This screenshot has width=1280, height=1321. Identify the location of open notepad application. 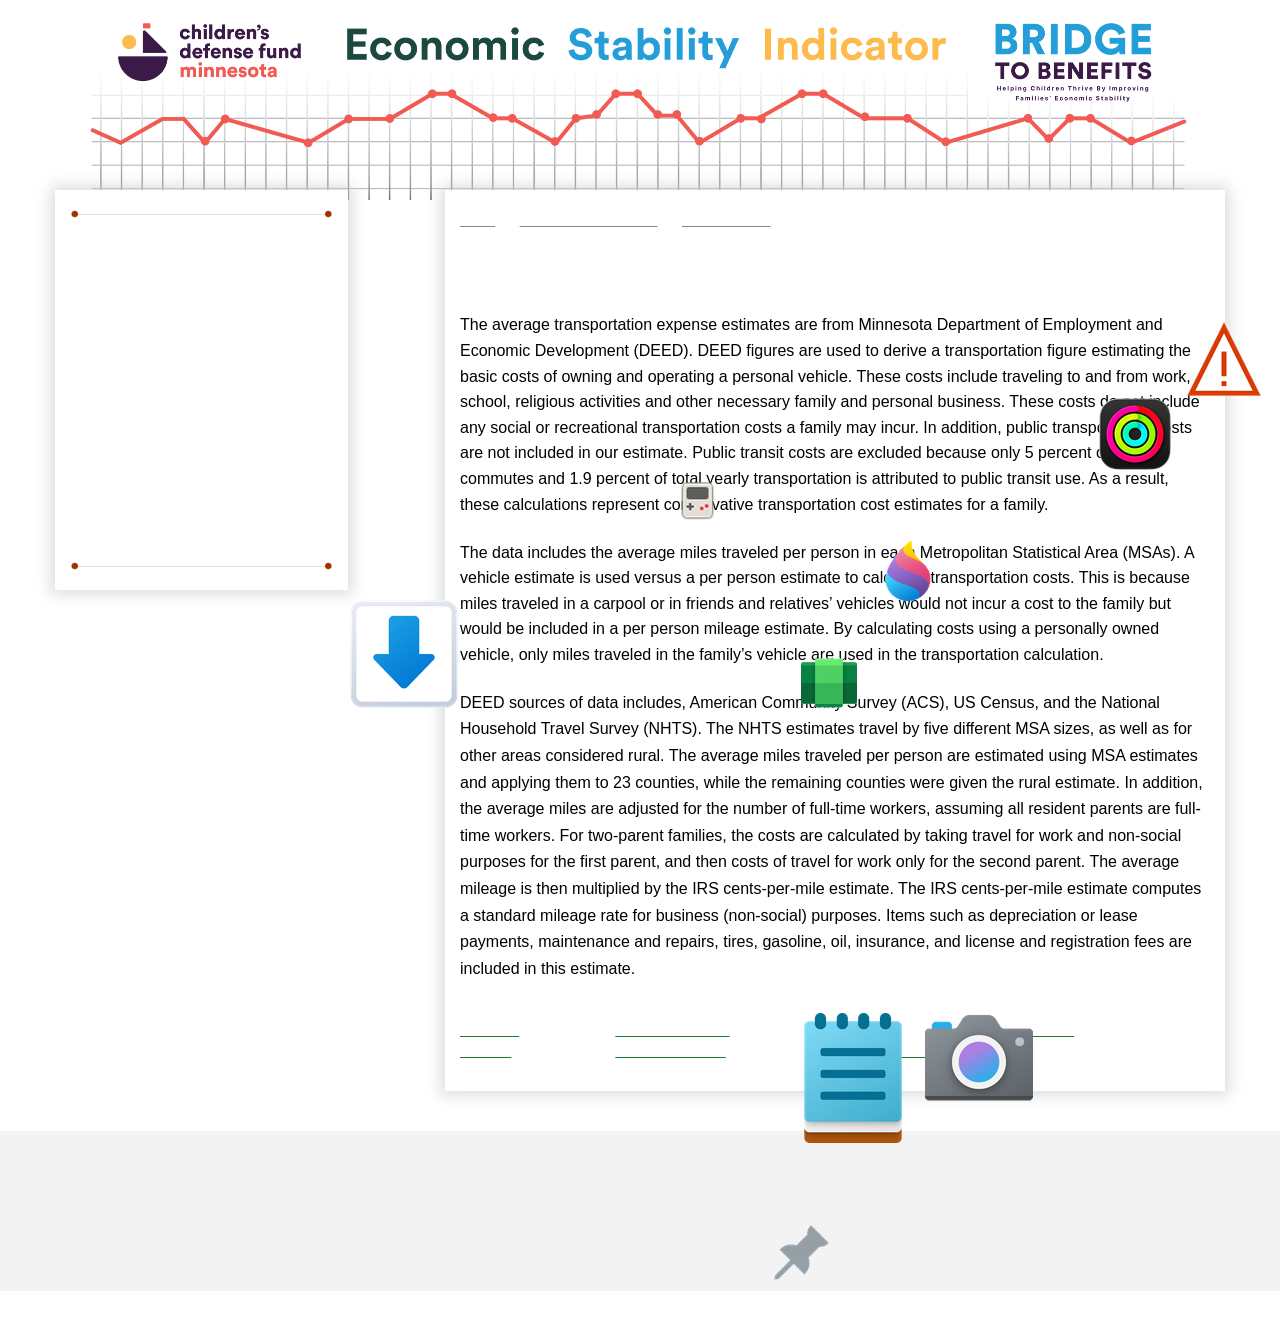
(853, 1078).